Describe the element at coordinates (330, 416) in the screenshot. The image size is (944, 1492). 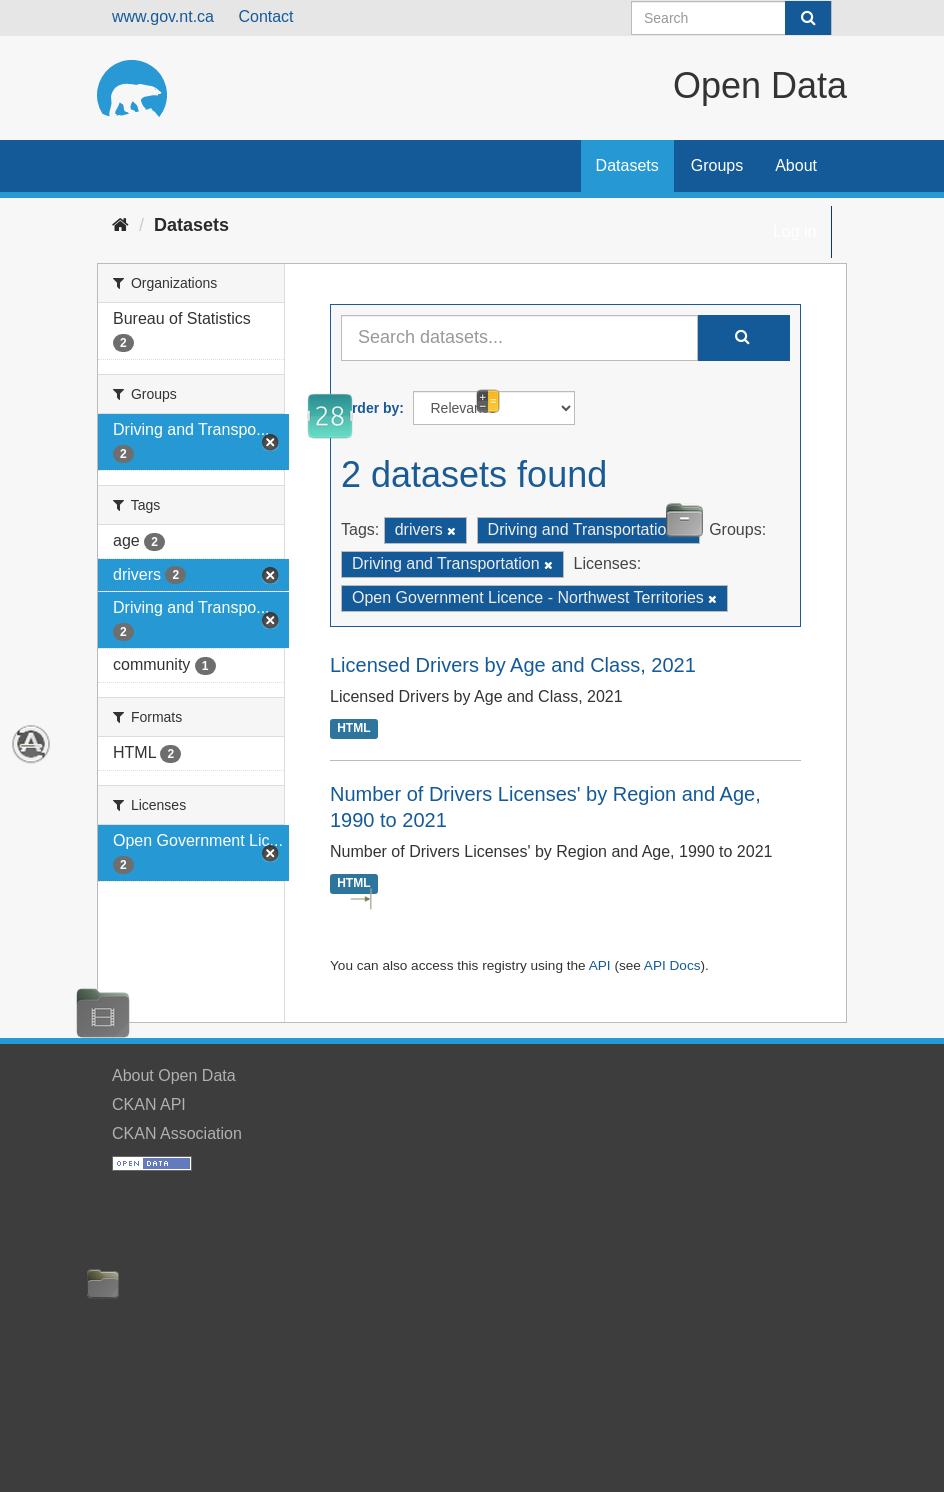
I see `open the calendar app` at that location.